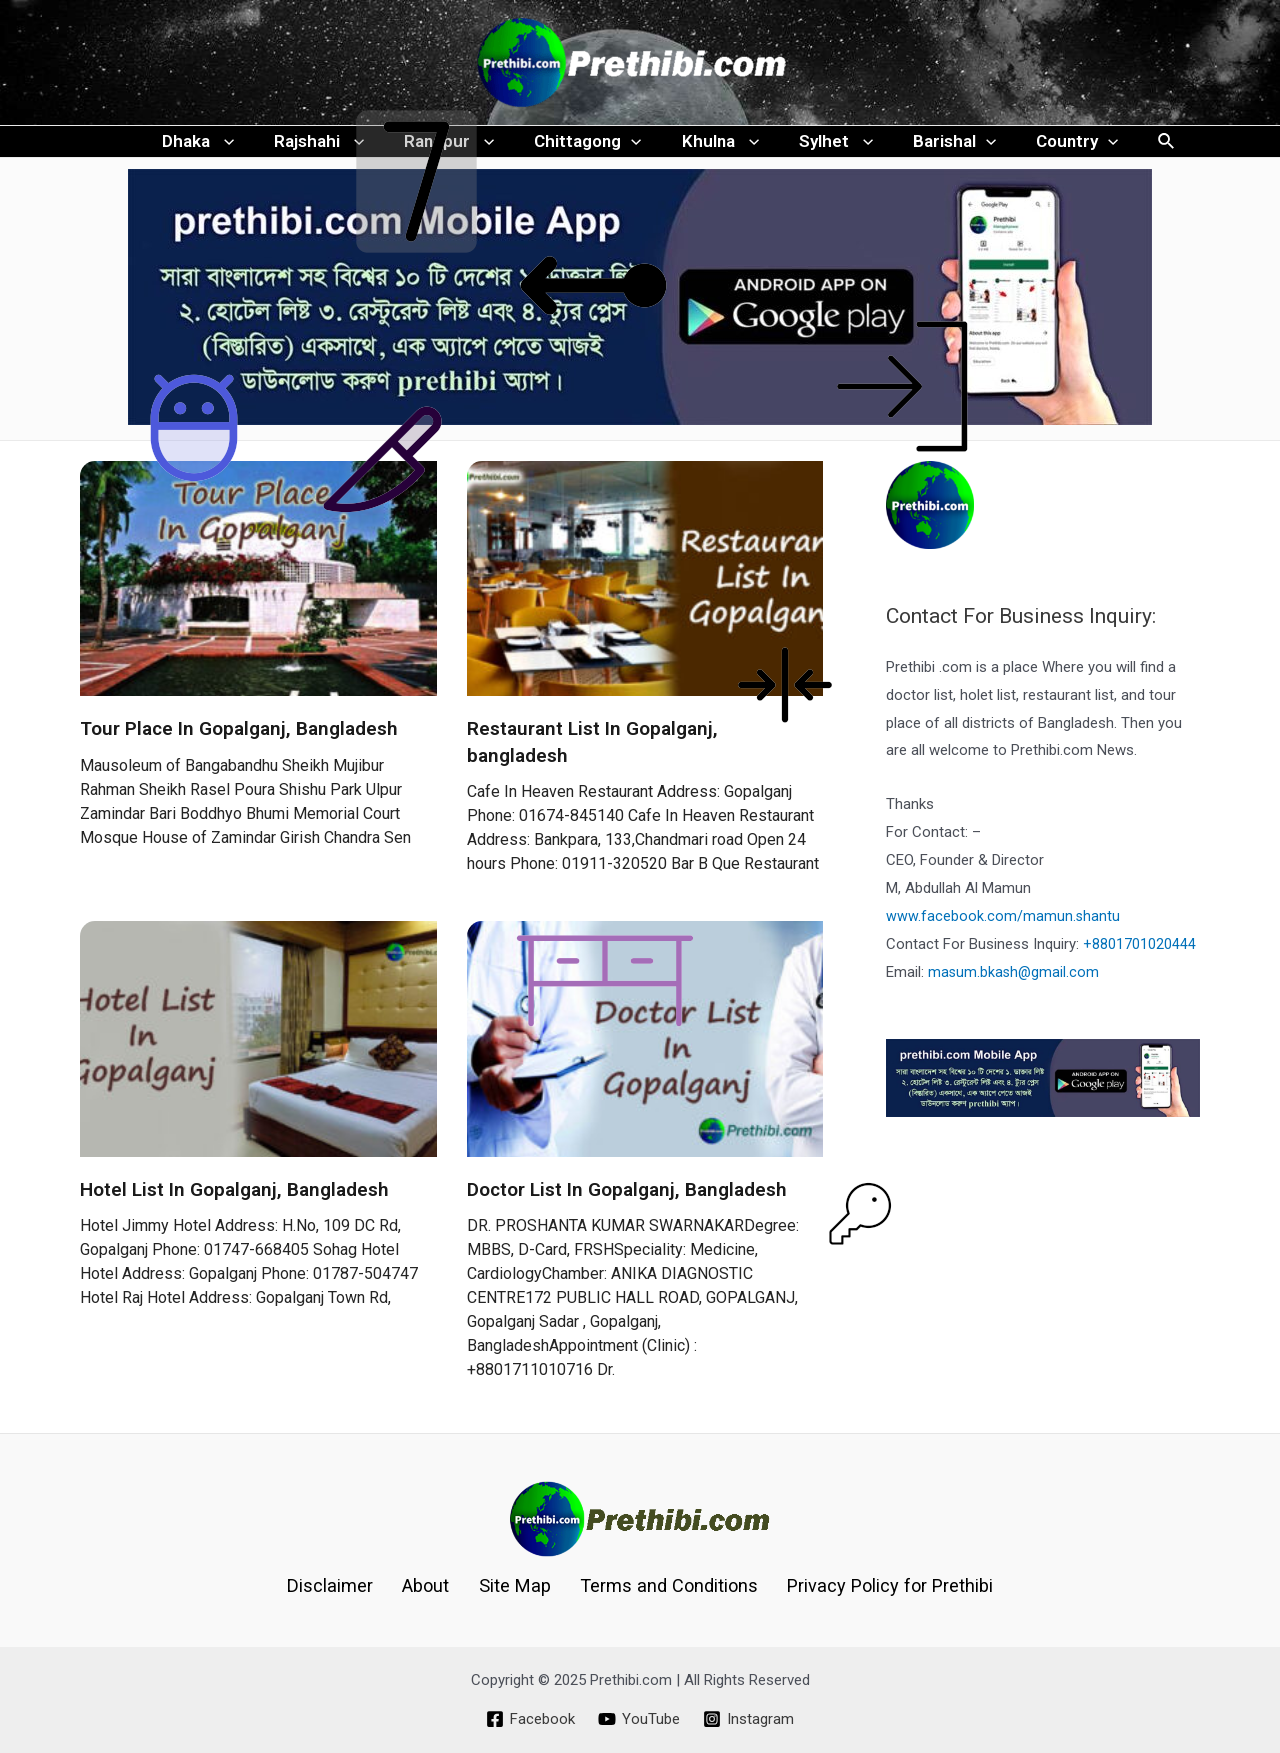 The height and width of the screenshot is (1753, 1280). I want to click on access desk or workspace settings, so click(605, 978).